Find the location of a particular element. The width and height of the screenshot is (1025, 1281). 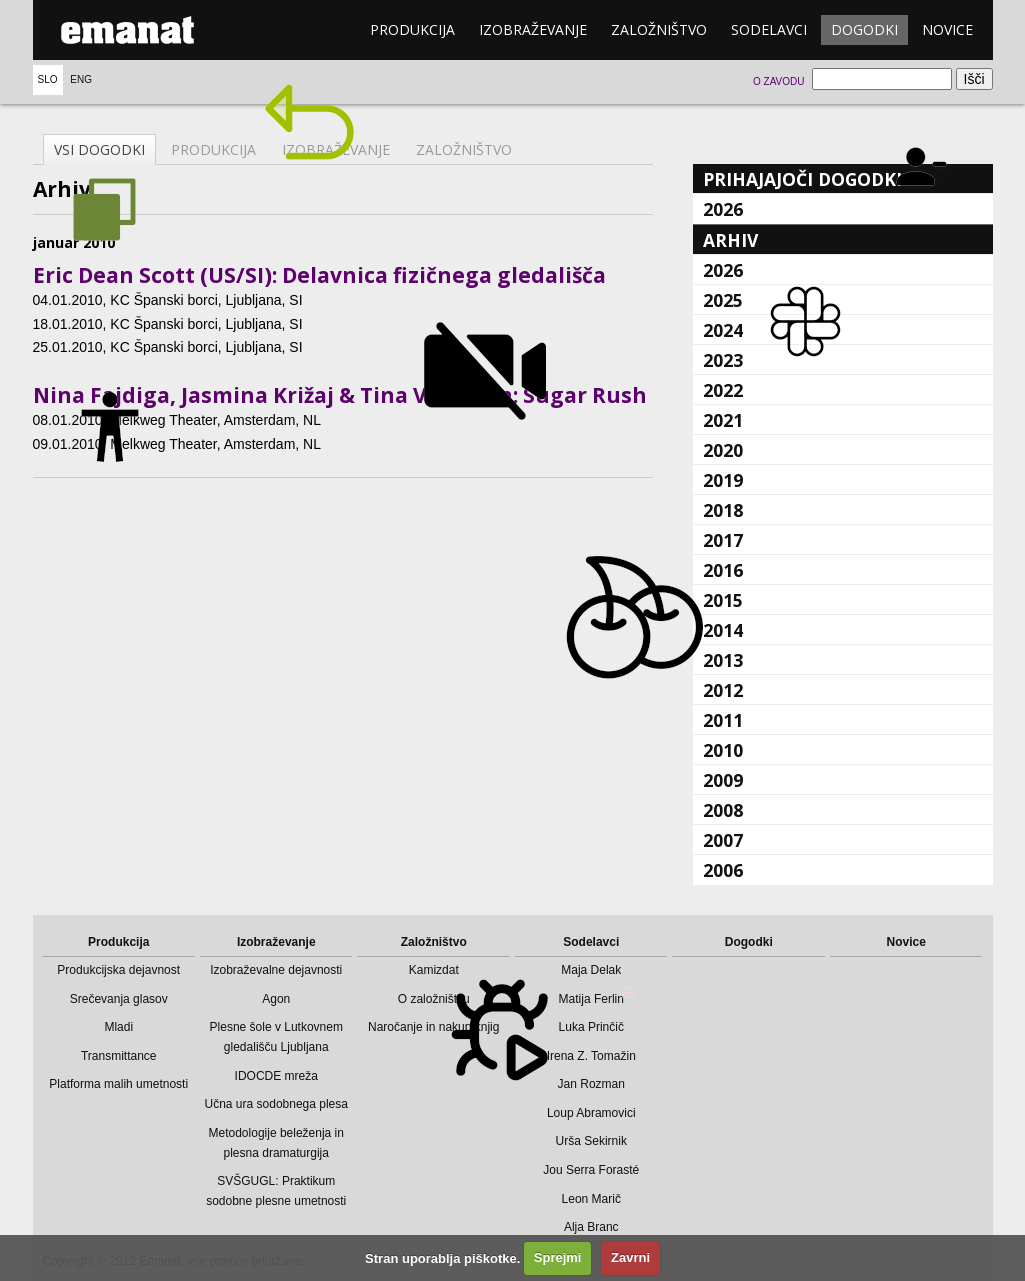

indicates fruit or produce category is located at coordinates (632, 617).